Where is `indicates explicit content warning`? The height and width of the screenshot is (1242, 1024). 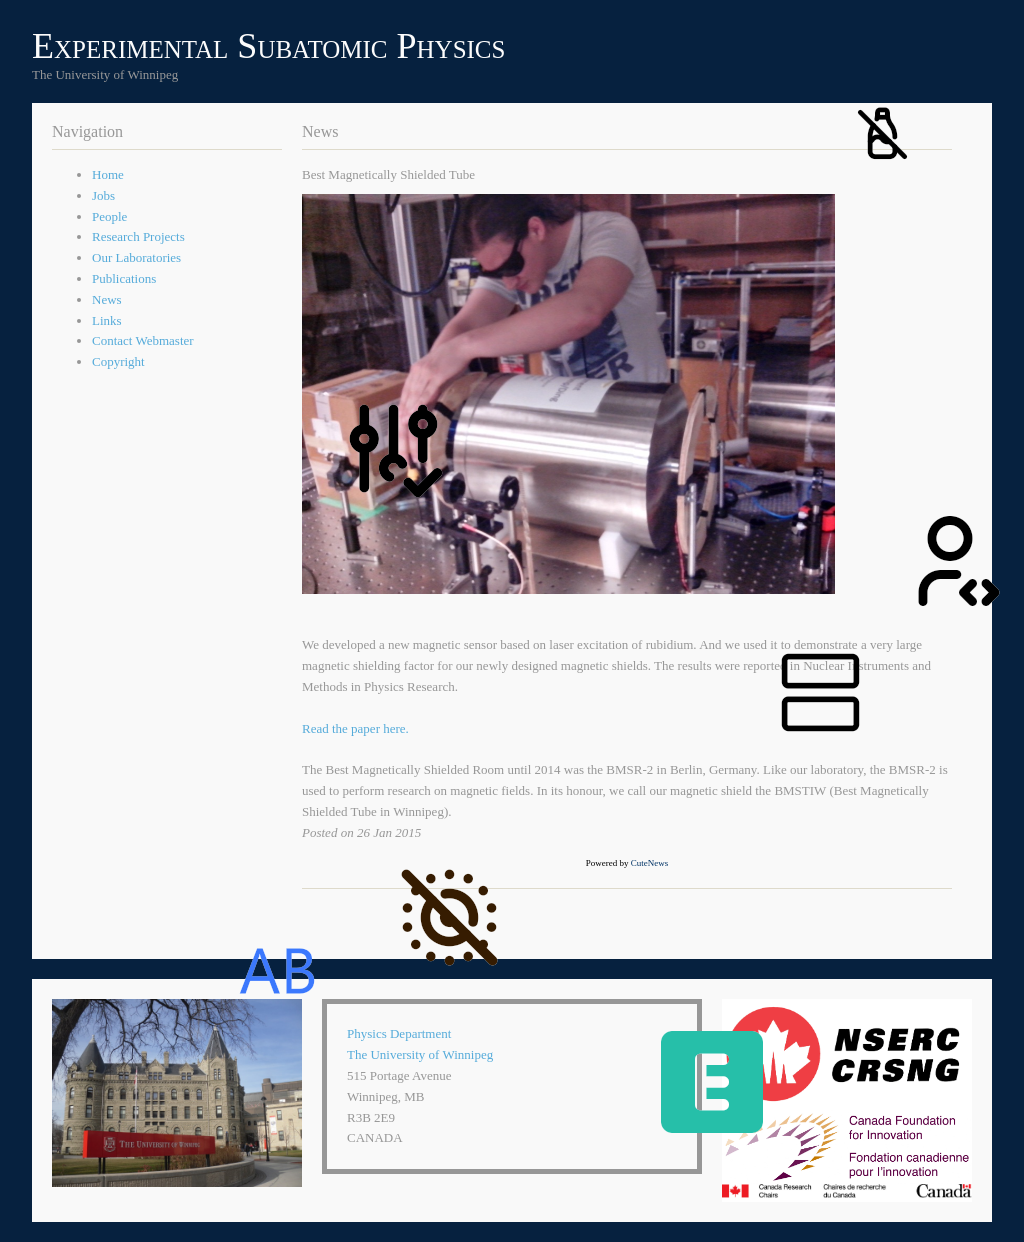
indicates explicit content warning is located at coordinates (712, 1082).